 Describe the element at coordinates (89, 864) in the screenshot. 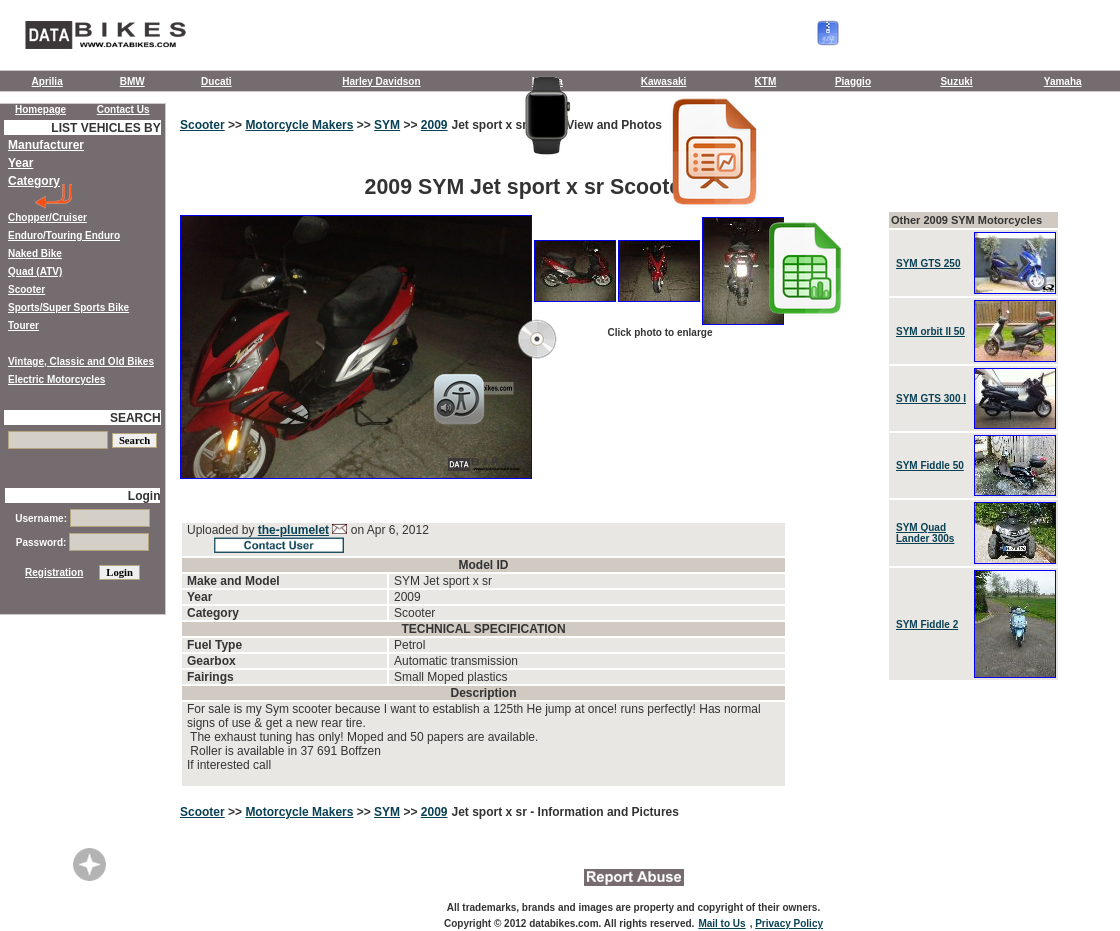

I see `remove trusted status from a bluetooth device` at that location.